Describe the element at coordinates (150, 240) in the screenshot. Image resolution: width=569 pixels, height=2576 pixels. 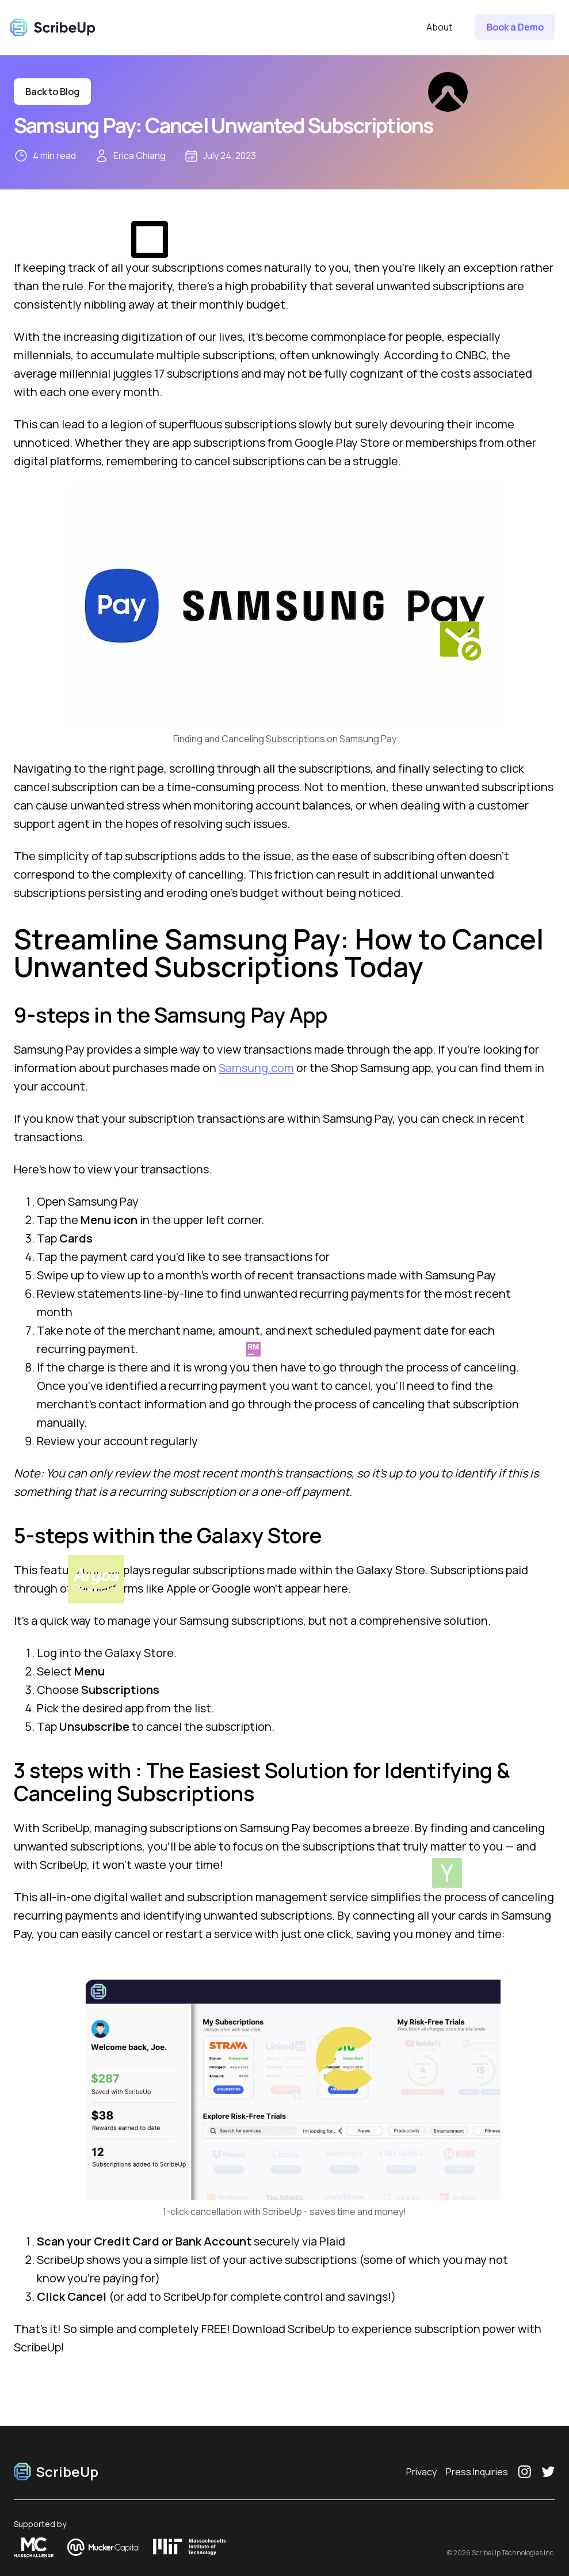
I see `stop media playback` at that location.